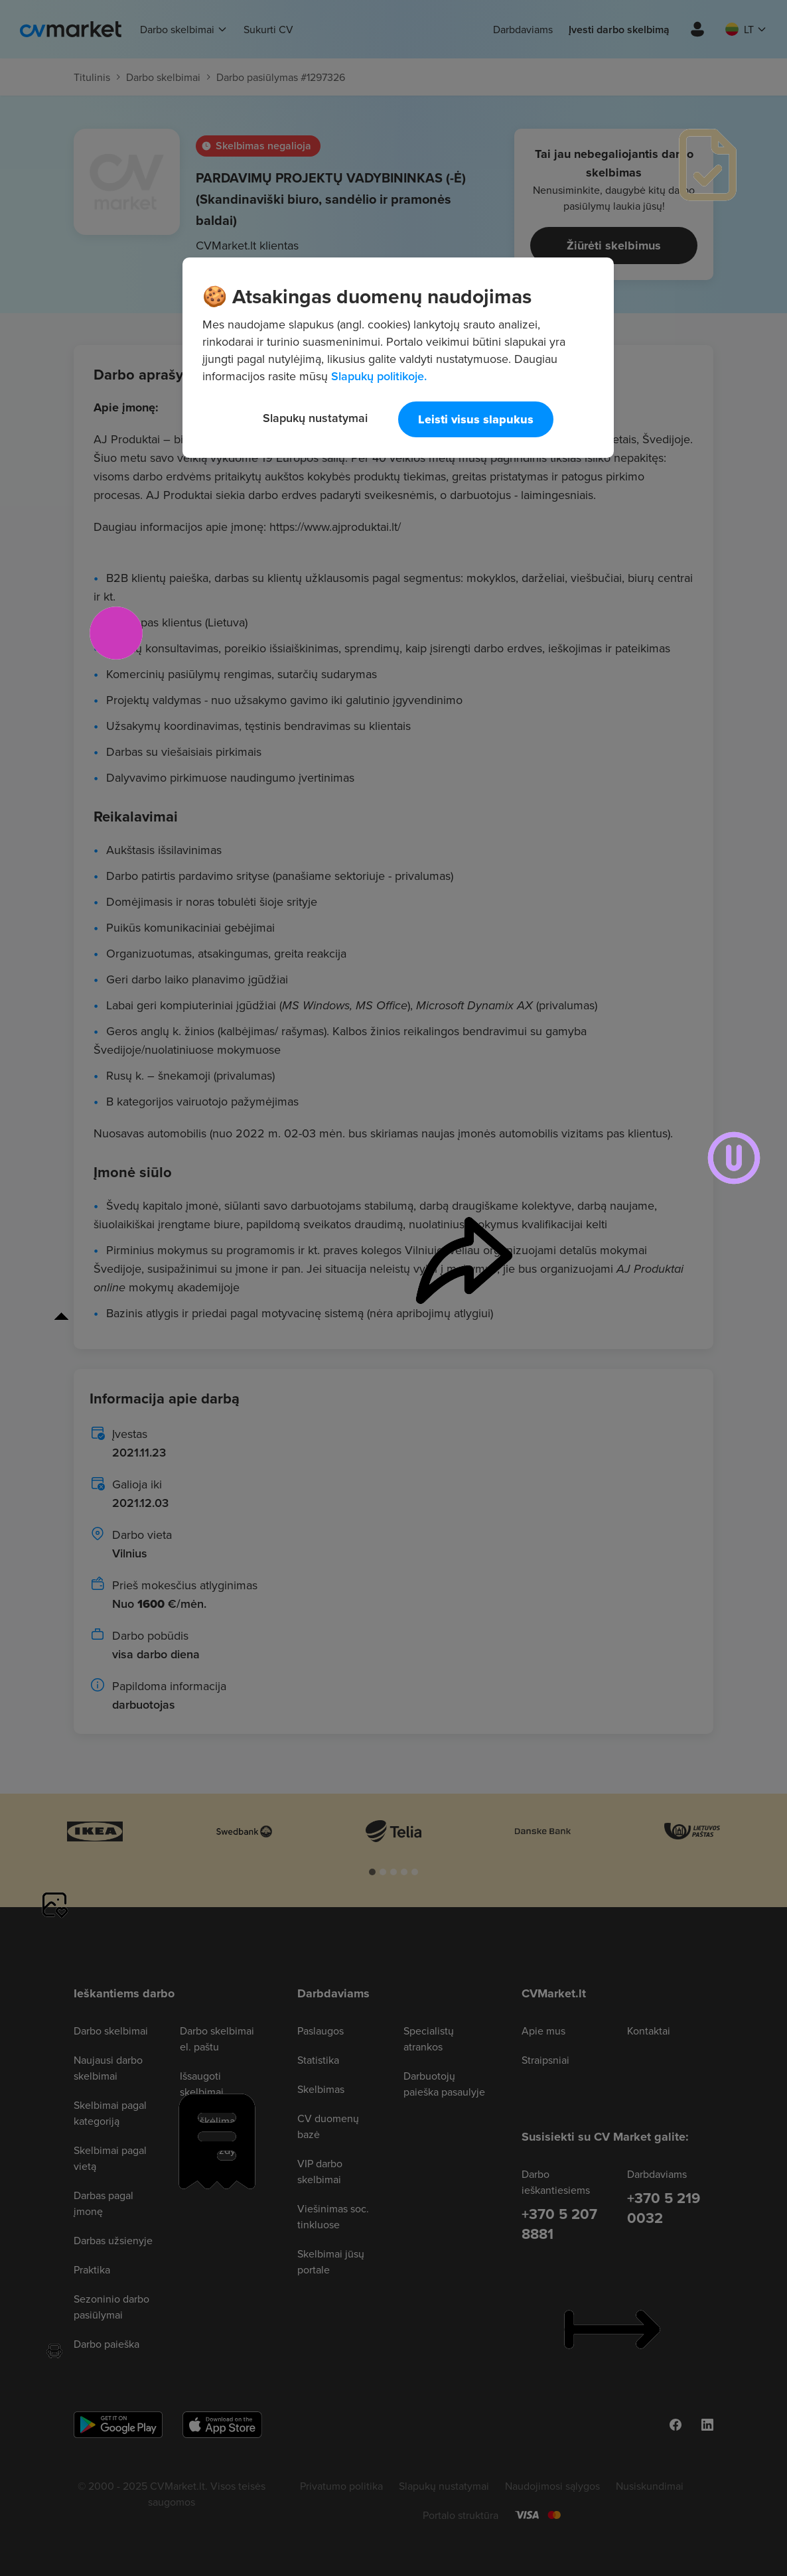  I want to click on add photo to favorites, so click(54, 1904).